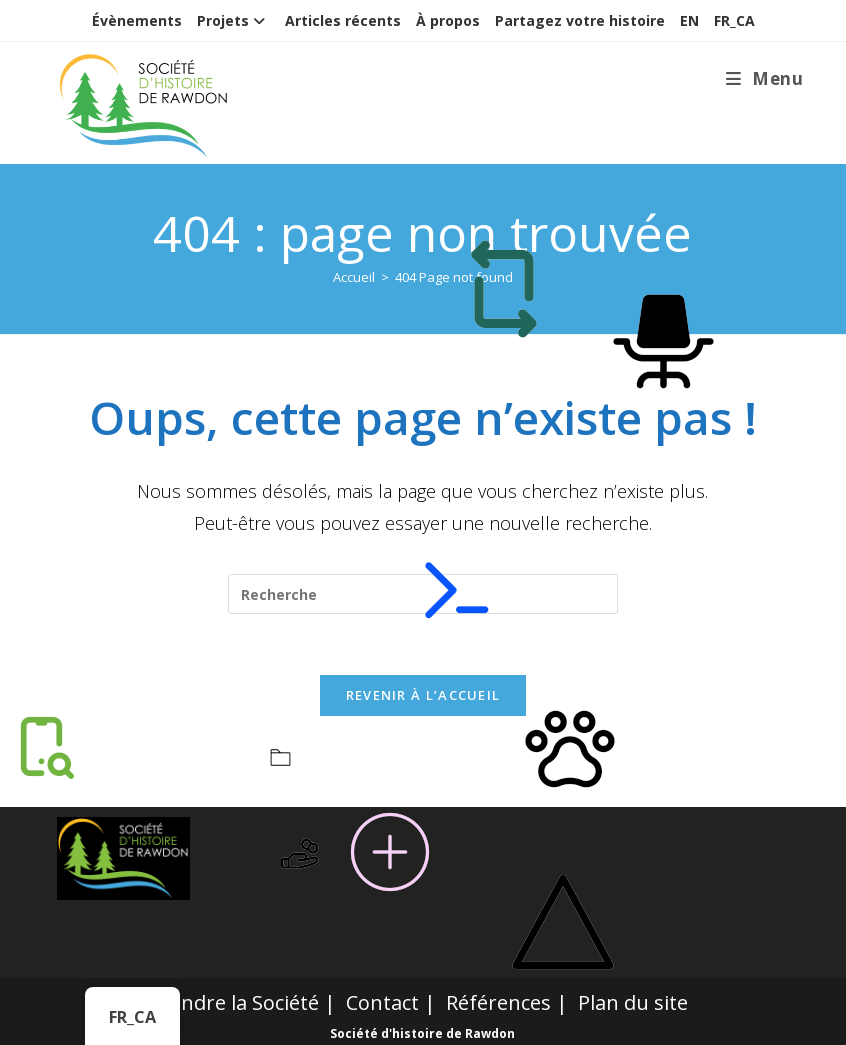 The width and height of the screenshot is (846, 1045). I want to click on search for a mobile device, so click(41, 746).